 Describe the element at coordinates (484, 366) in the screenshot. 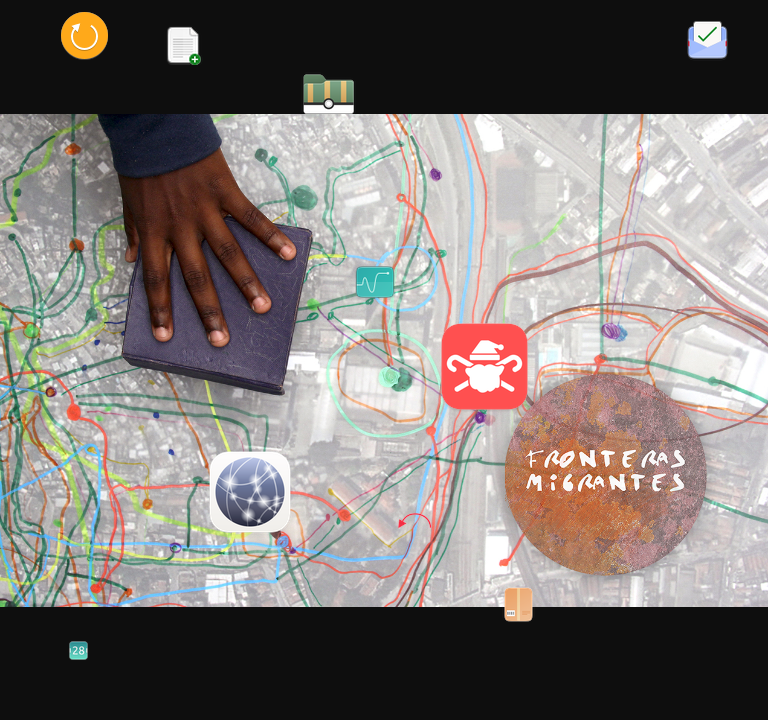

I see `open Santa security application` at that location.